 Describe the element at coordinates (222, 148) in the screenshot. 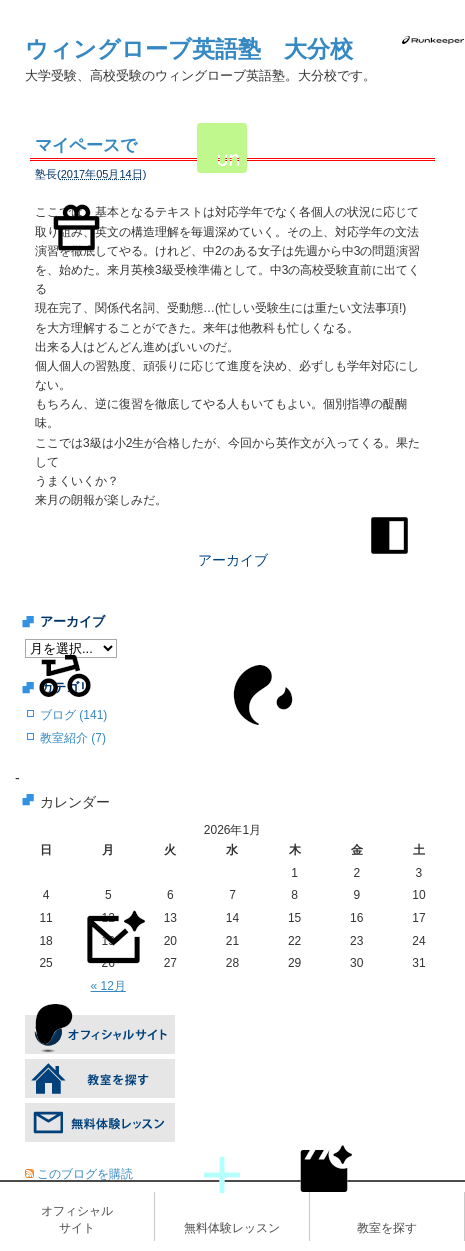

I see `unjs javascript tools logo` at that location.